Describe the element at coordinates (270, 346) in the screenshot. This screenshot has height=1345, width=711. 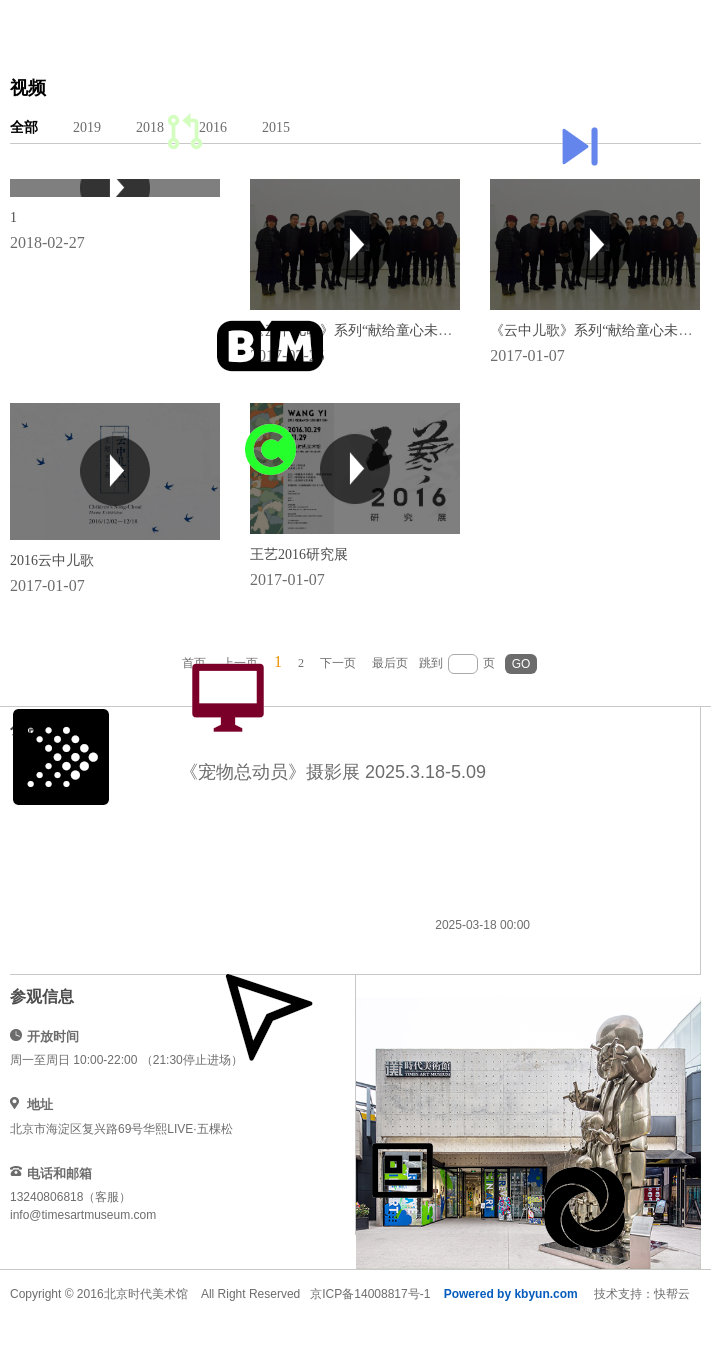
I see `open the BIM store app` at that location.